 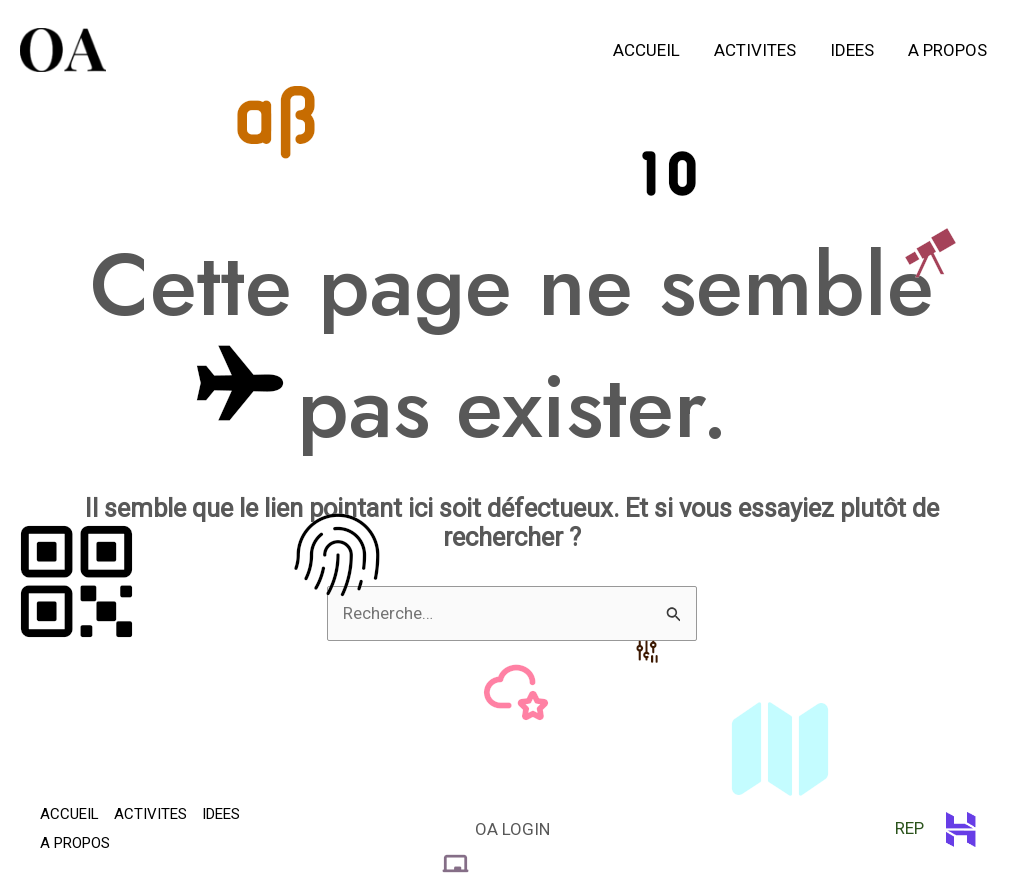 What do you see at coordinates (930, 253) in the screenshot?
I see `explore or discover new content` at bounding box center [930, 253].